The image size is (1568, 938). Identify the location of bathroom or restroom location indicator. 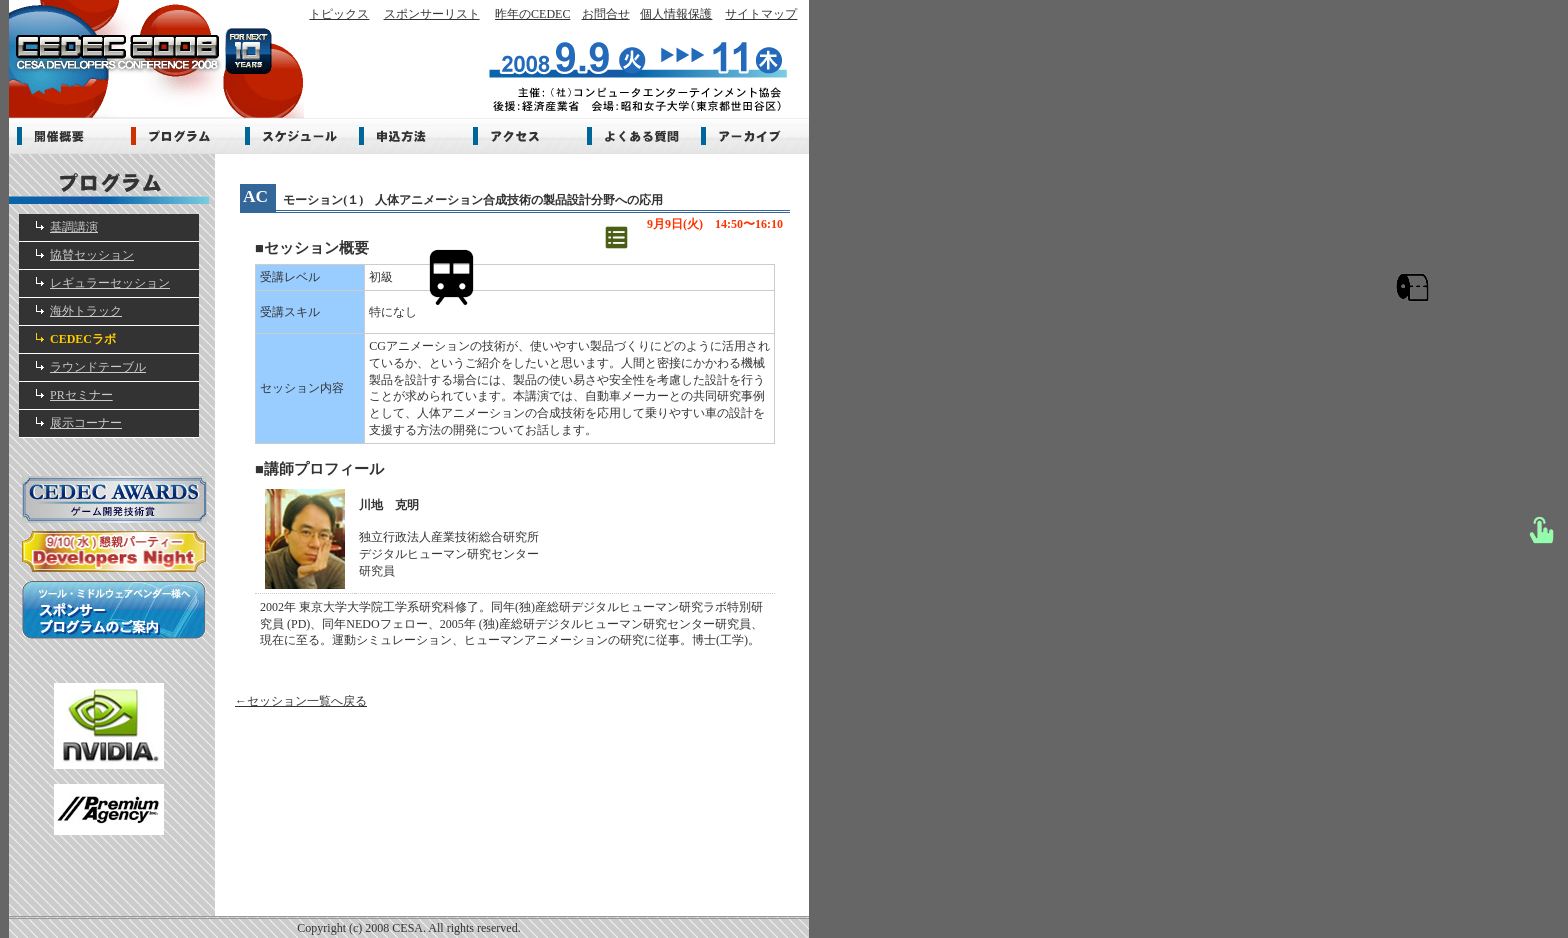
(1412, 287).